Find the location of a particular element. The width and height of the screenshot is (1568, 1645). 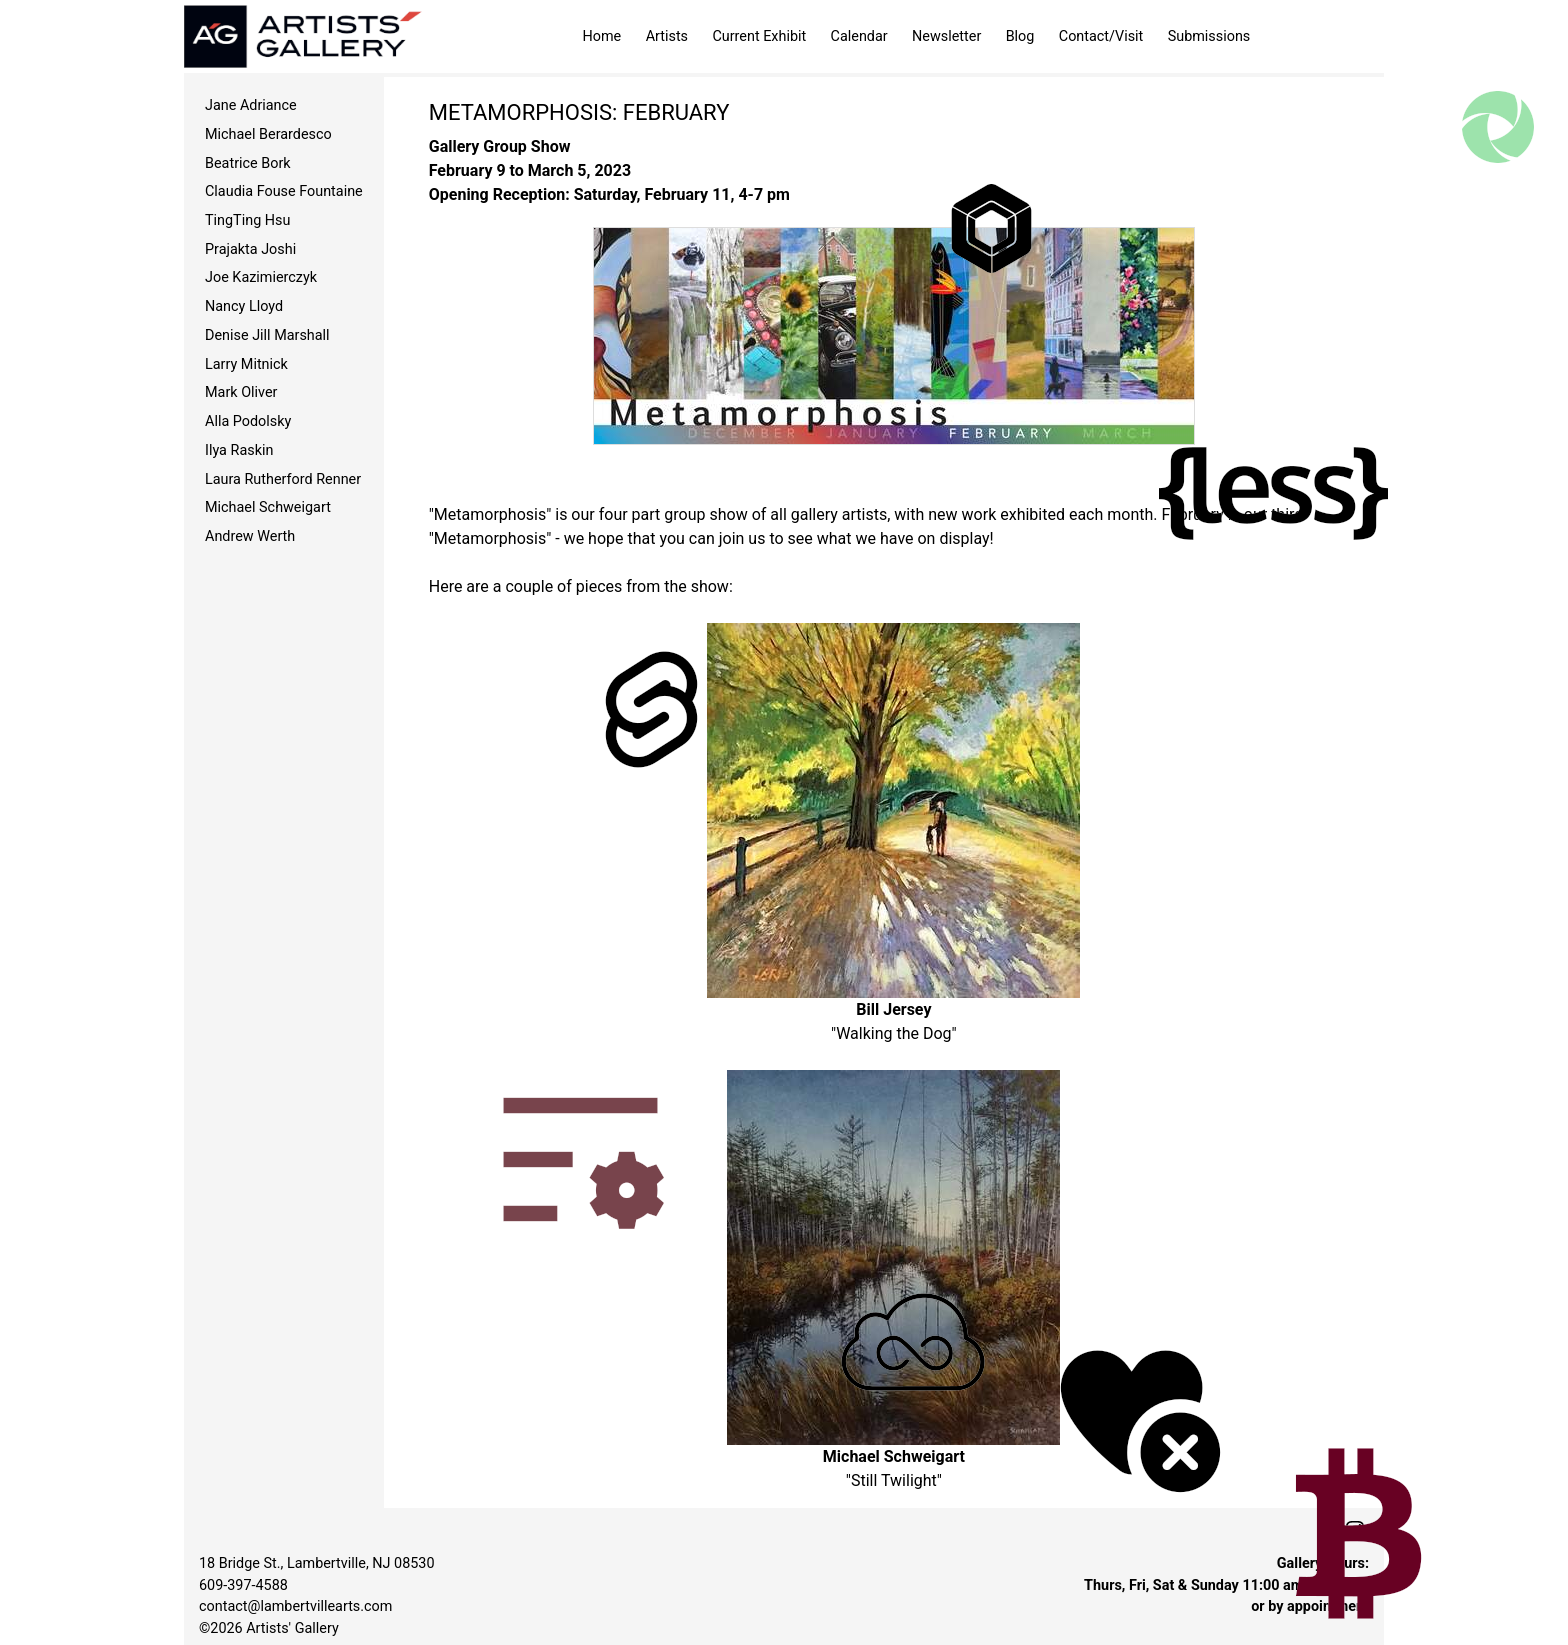

open jsfiddle code editor is located at coordinates (913, 1342).